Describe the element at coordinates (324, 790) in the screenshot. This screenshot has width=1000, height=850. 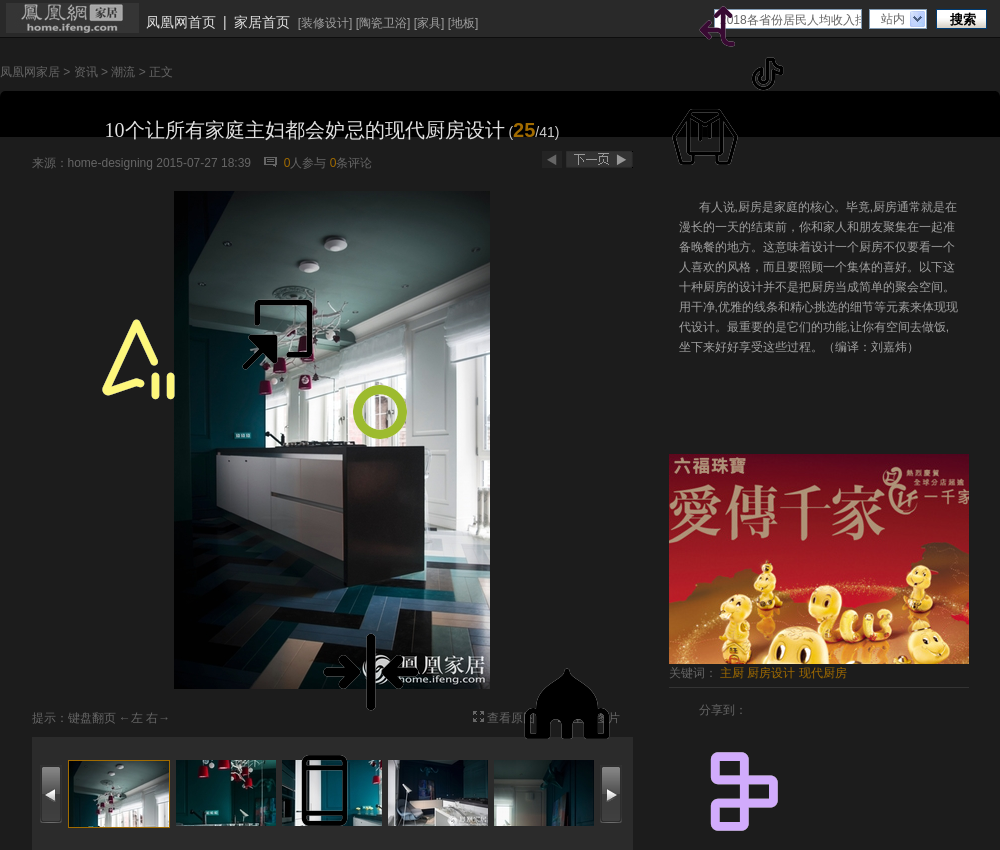
I see `switch to mobile view` at that location.